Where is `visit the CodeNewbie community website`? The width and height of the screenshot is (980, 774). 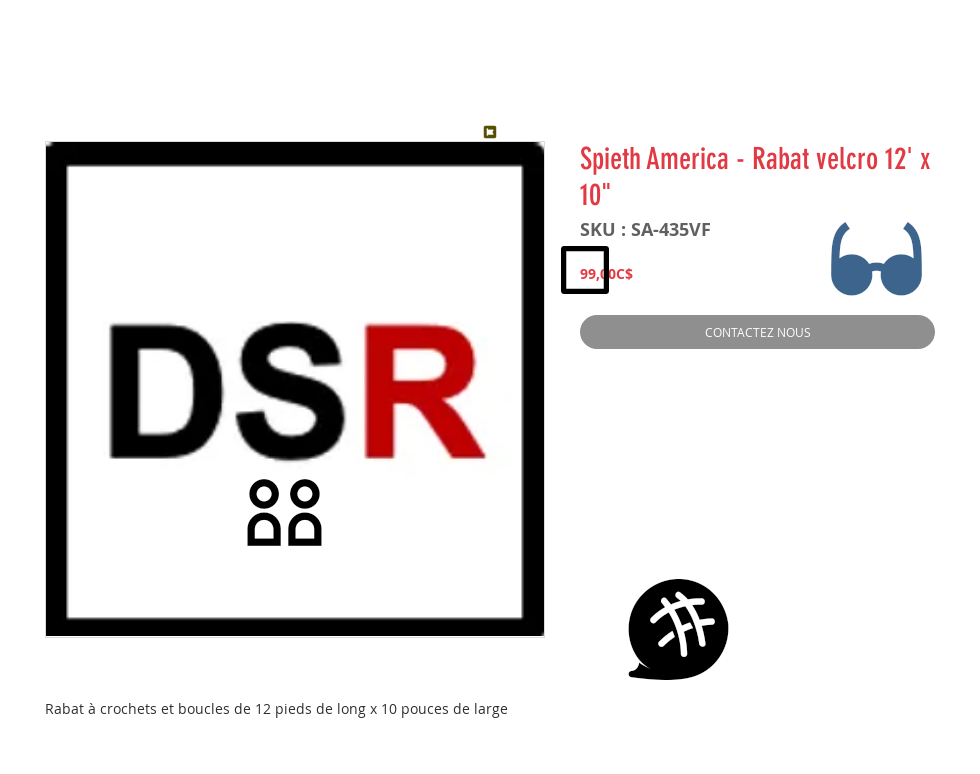
visit the CodeNewbie community website is located at coordinates (678, 629).